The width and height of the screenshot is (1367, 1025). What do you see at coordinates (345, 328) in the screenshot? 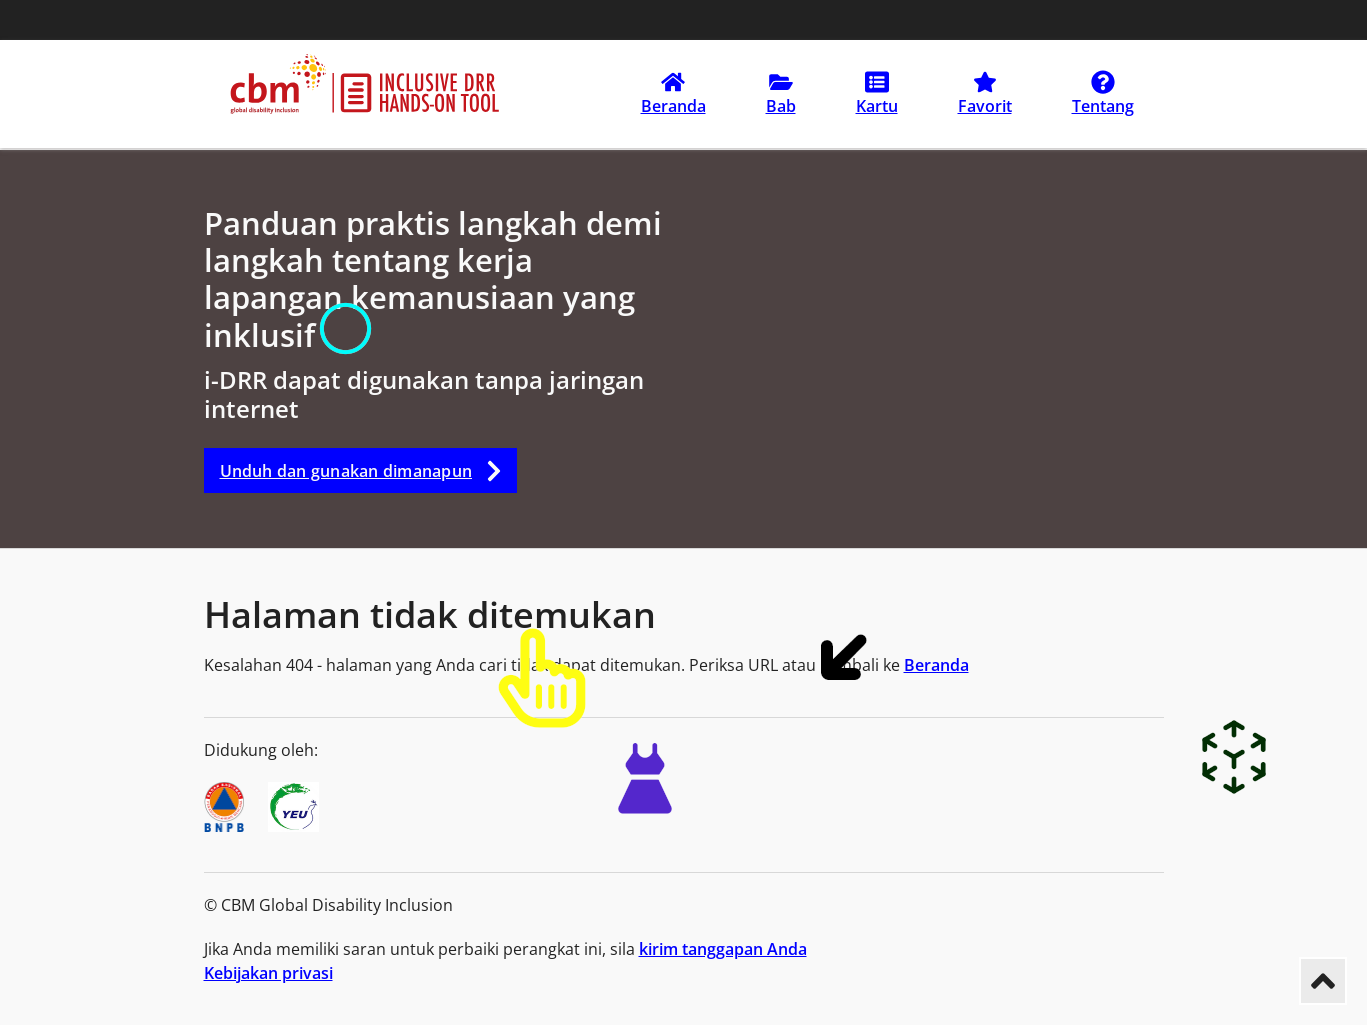
I see `unselected radio button option` at bounding box center [345, 328].